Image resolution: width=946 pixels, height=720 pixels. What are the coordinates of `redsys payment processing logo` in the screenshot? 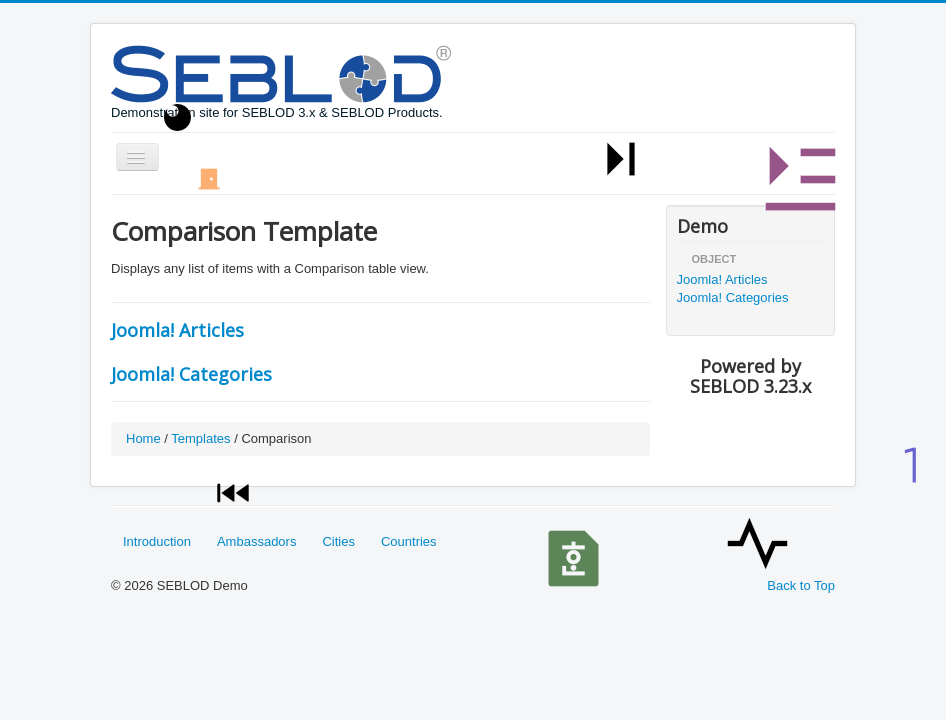 It's located at (177, 117).